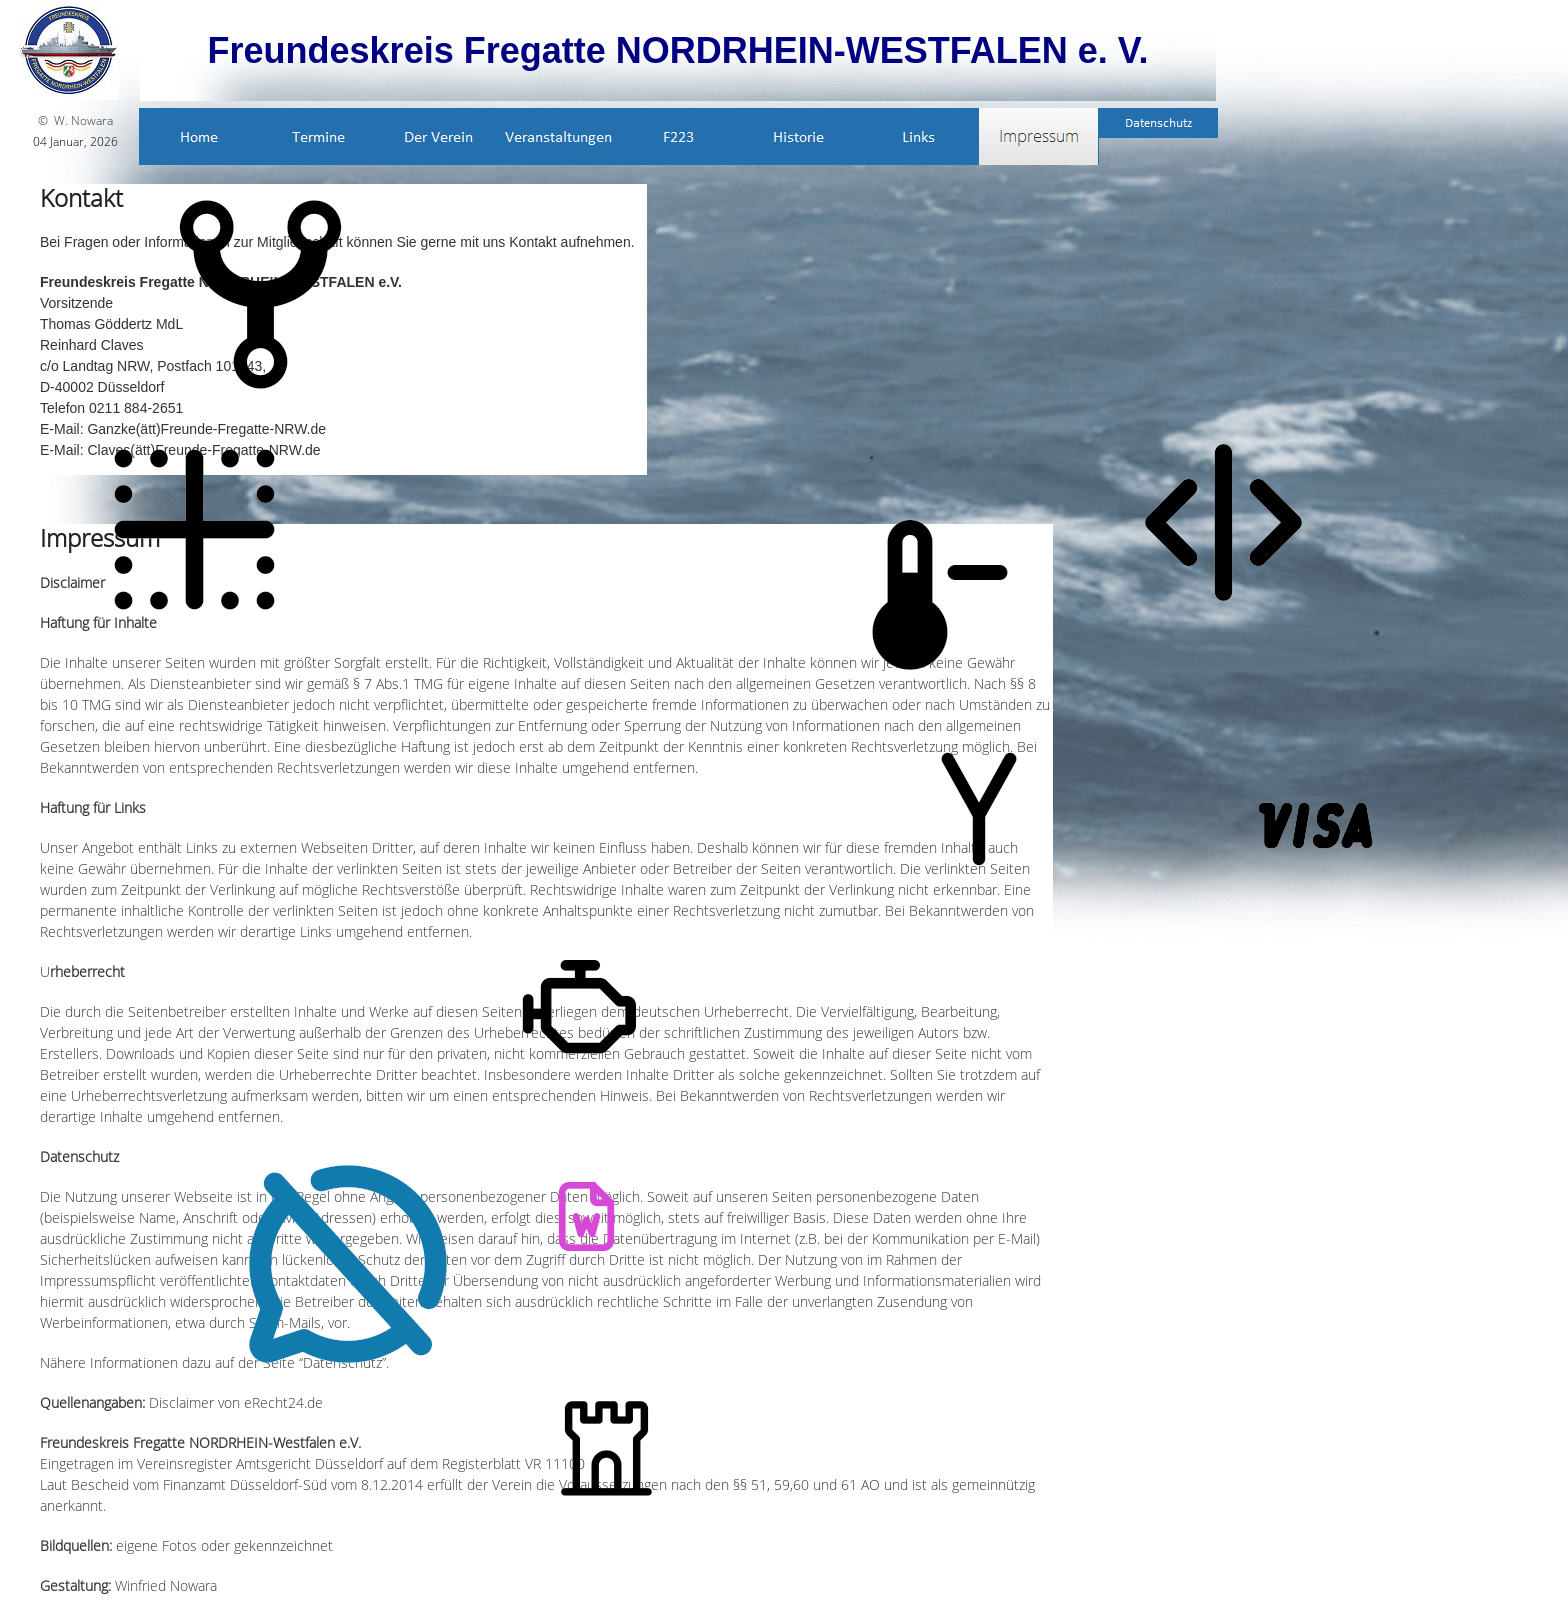 The image size is (1568, 1610). Describe the element at coordinates (586, 1216) in the screenshot. I see `open a Microsoft Word document` at that location.